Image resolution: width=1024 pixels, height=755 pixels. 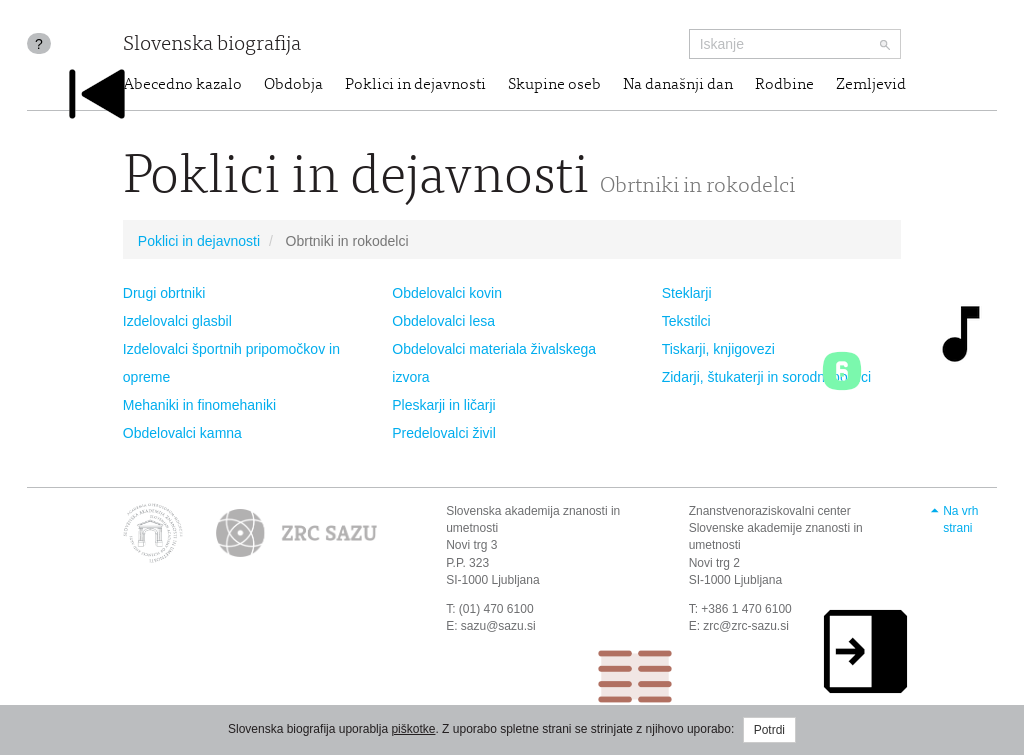 I want to click on play or access audio content, so click(x=961, y=334).